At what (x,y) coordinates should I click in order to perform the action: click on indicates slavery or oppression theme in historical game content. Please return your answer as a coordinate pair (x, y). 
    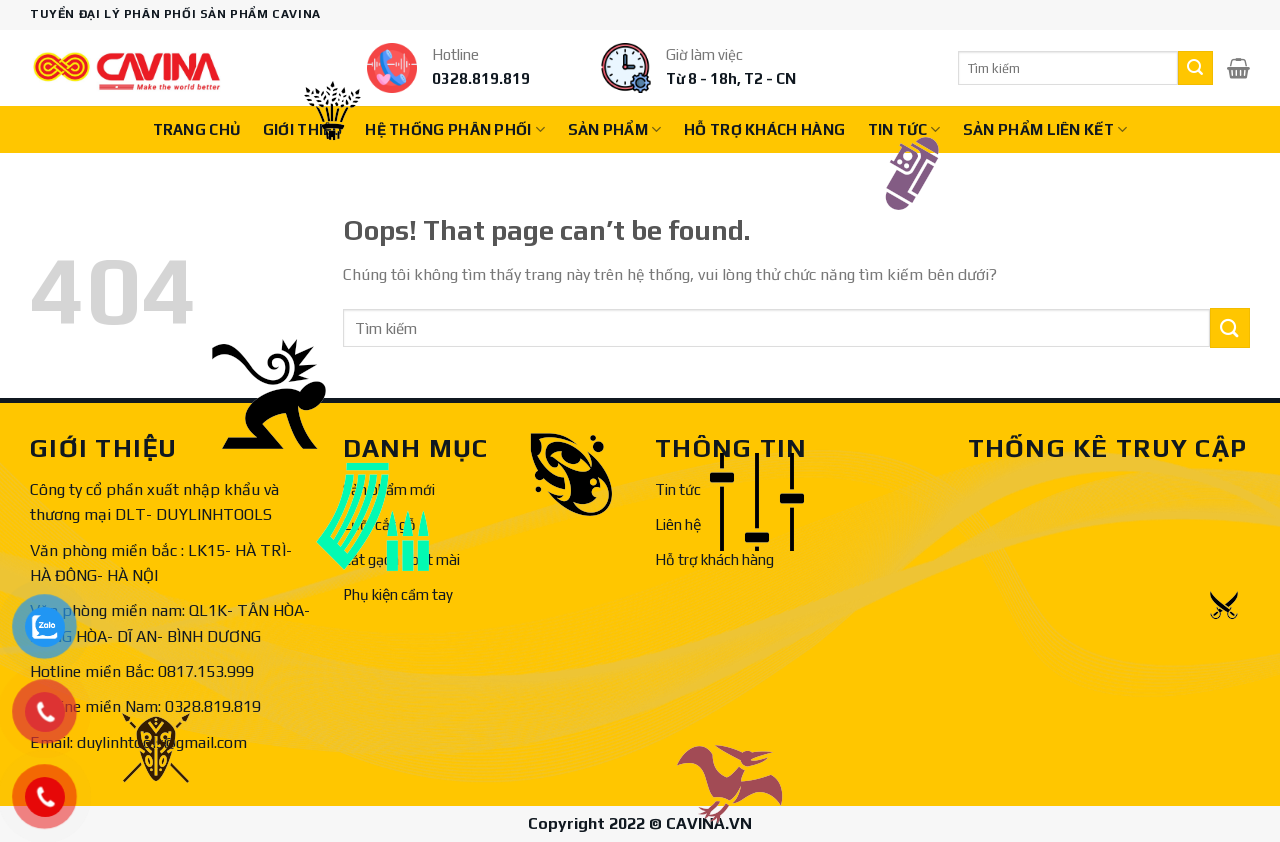
    Looking at the image, I should click on (268, 391).